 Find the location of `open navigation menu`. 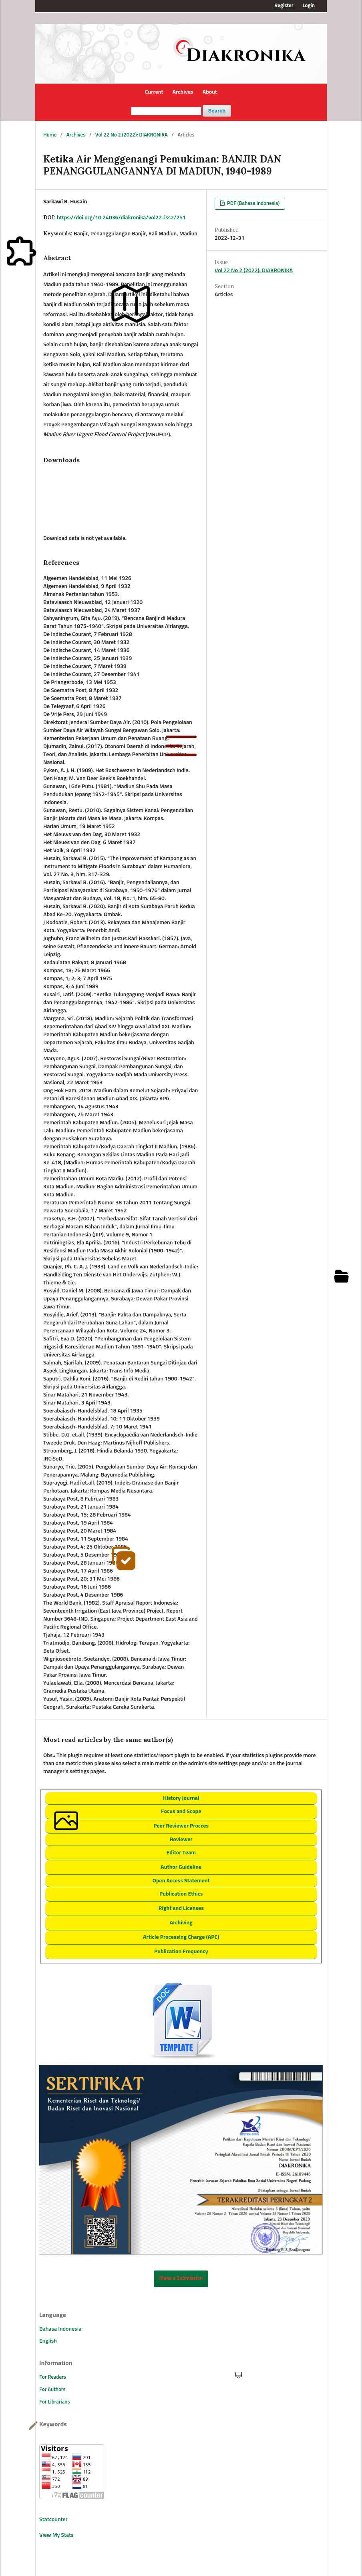

open navigation menu is located at coordinates (181, 746).